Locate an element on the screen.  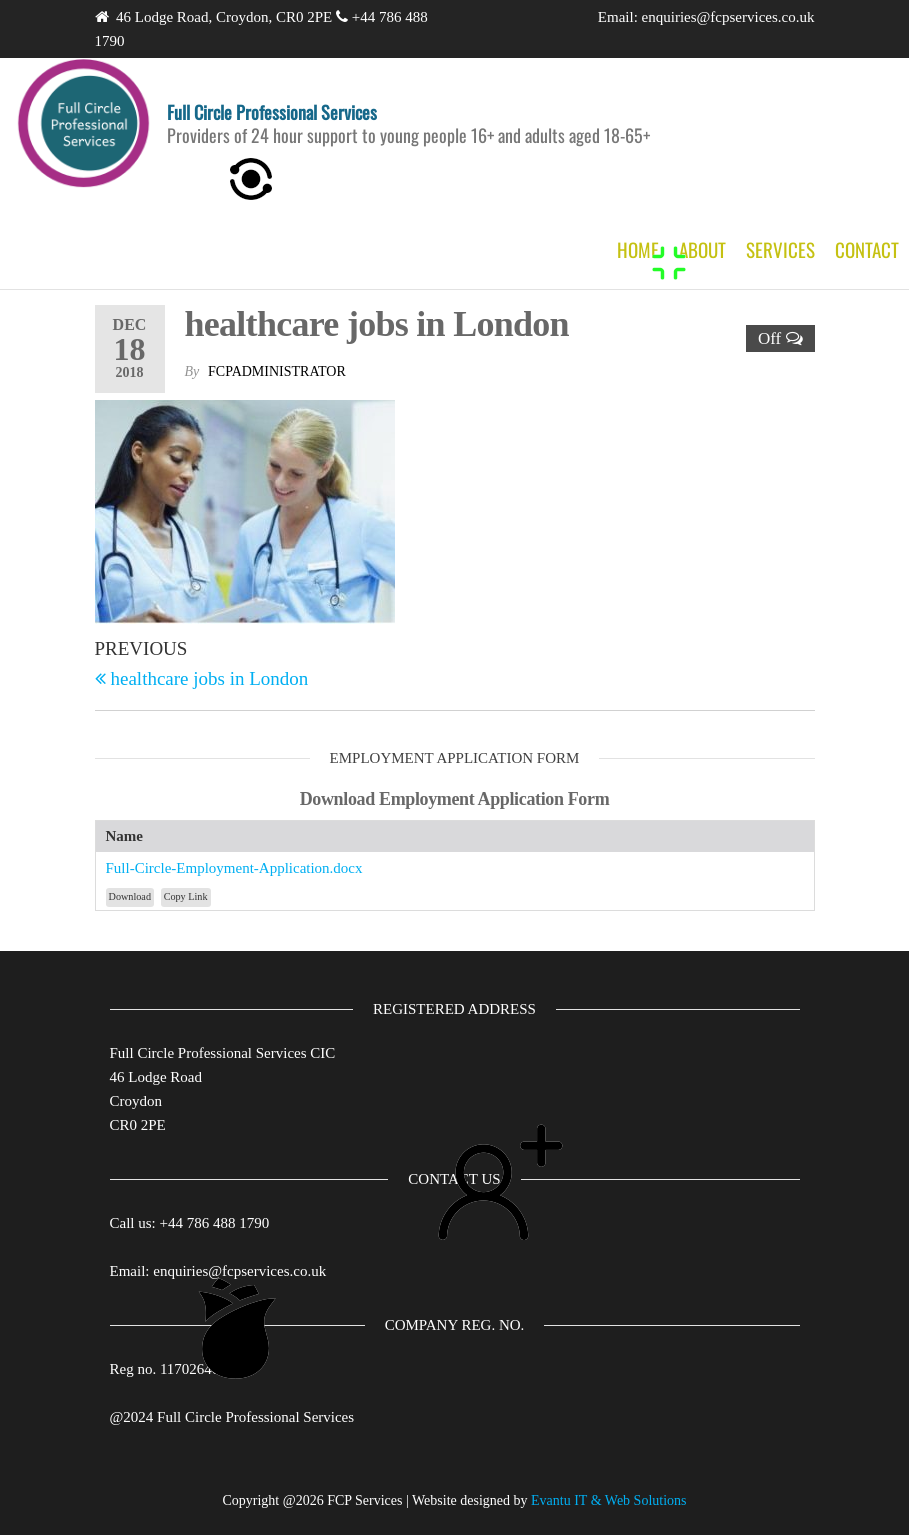
exit fullscreen mode is located at coordinates (669, 263).